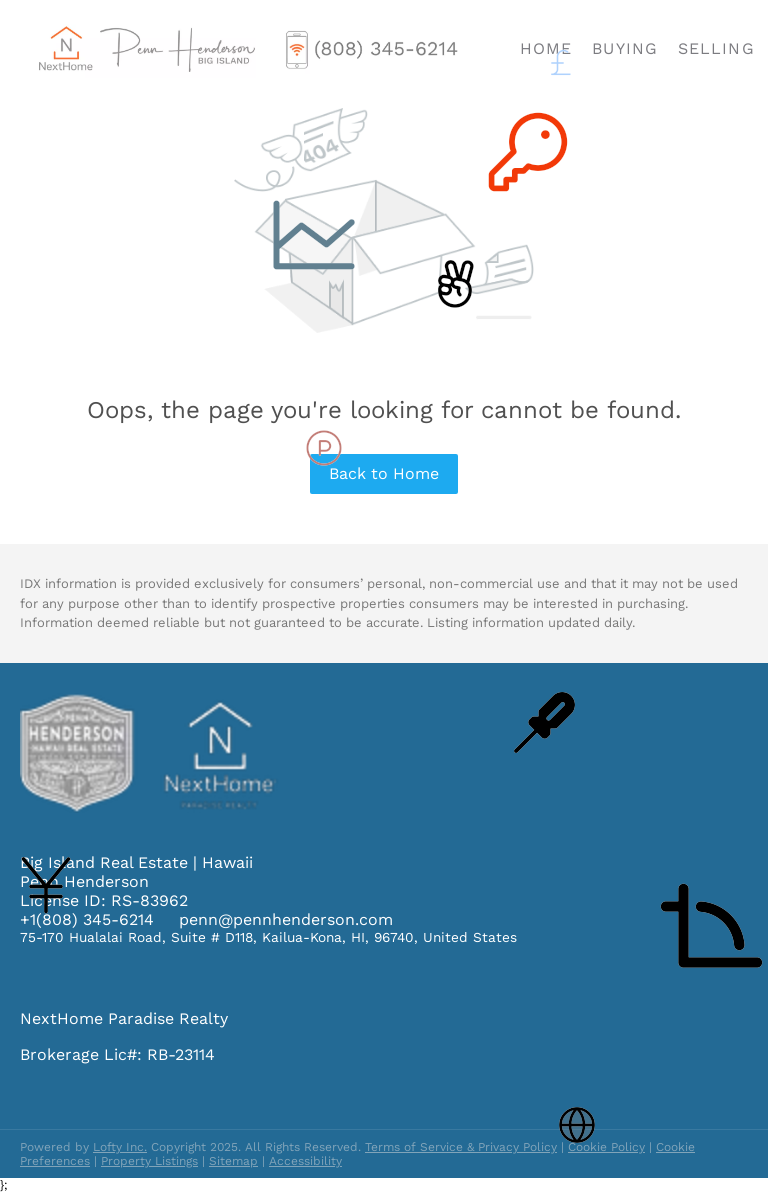 This screenshot has width=768, height=1192. What do you see at coordinates (455, 284) in the screenshot?
I see `send a peace sign or friendly gesture` at bounding box center [455, 284].